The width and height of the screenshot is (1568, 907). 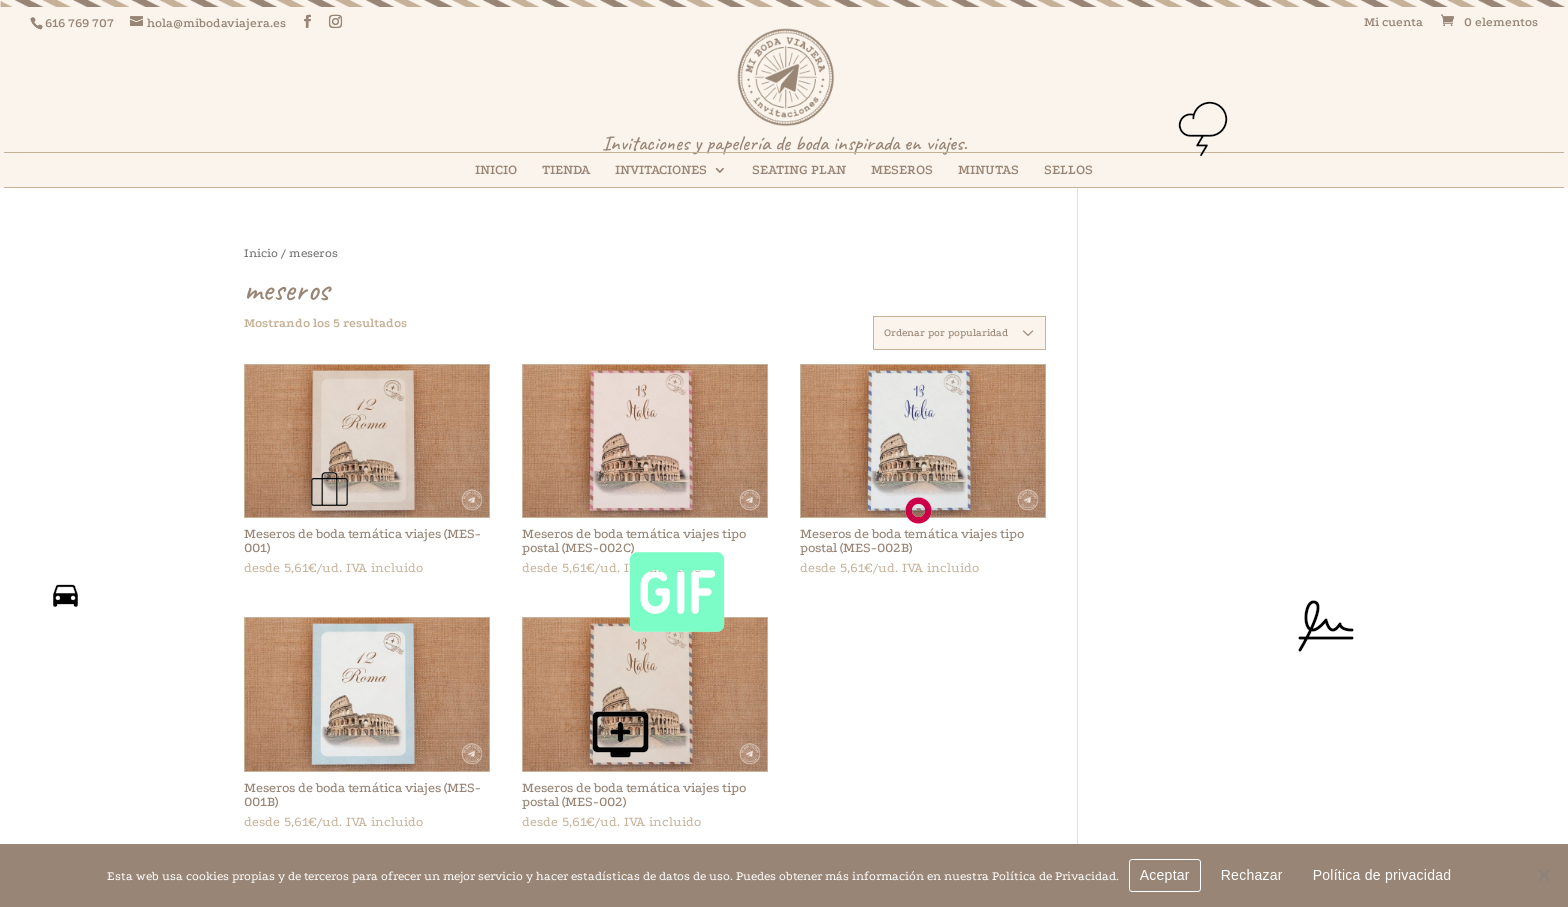 What do you see at coordinates (65, 594) in the screenshot?
I see `get driving directions` at bounding box center [65, 594].